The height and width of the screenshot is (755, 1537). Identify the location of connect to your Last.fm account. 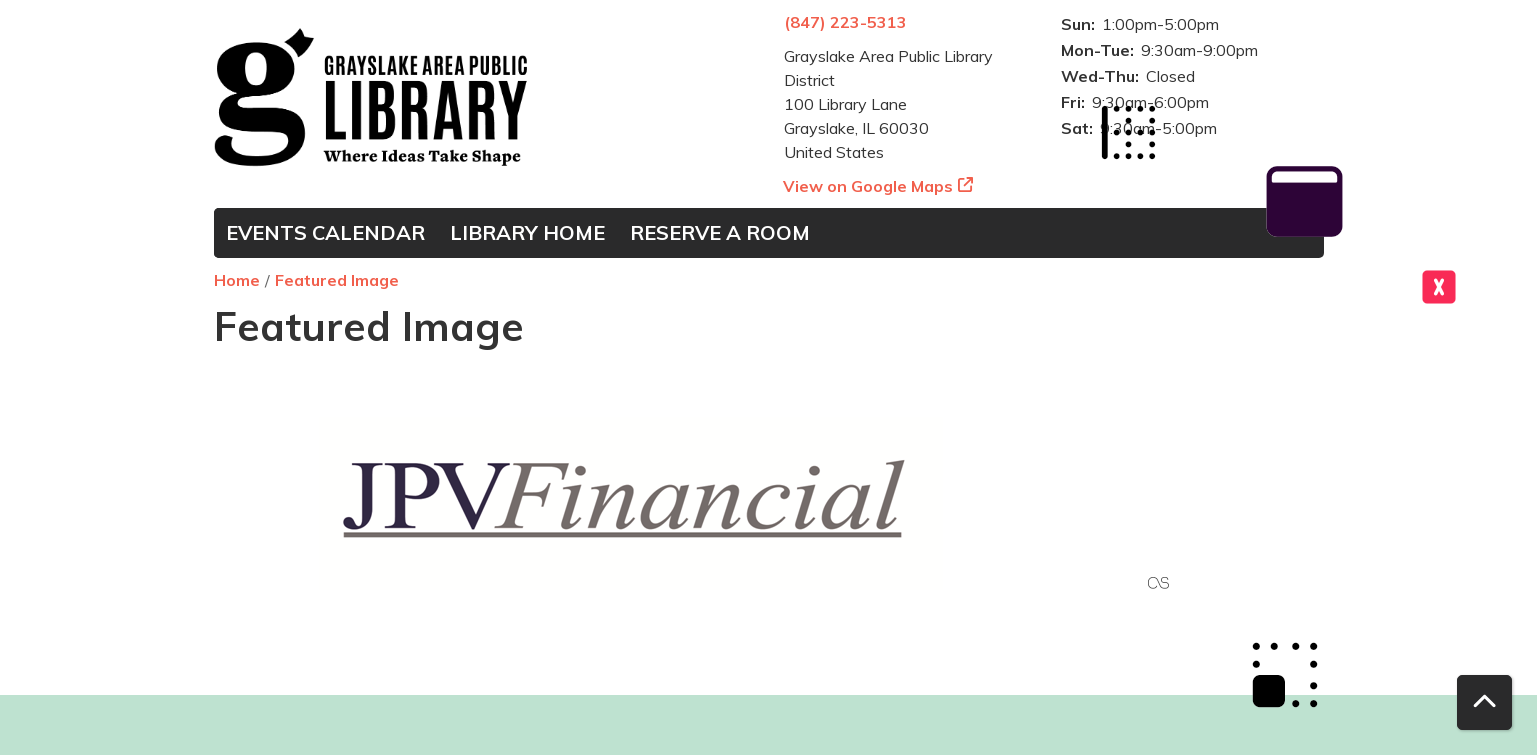
(1158, 582).